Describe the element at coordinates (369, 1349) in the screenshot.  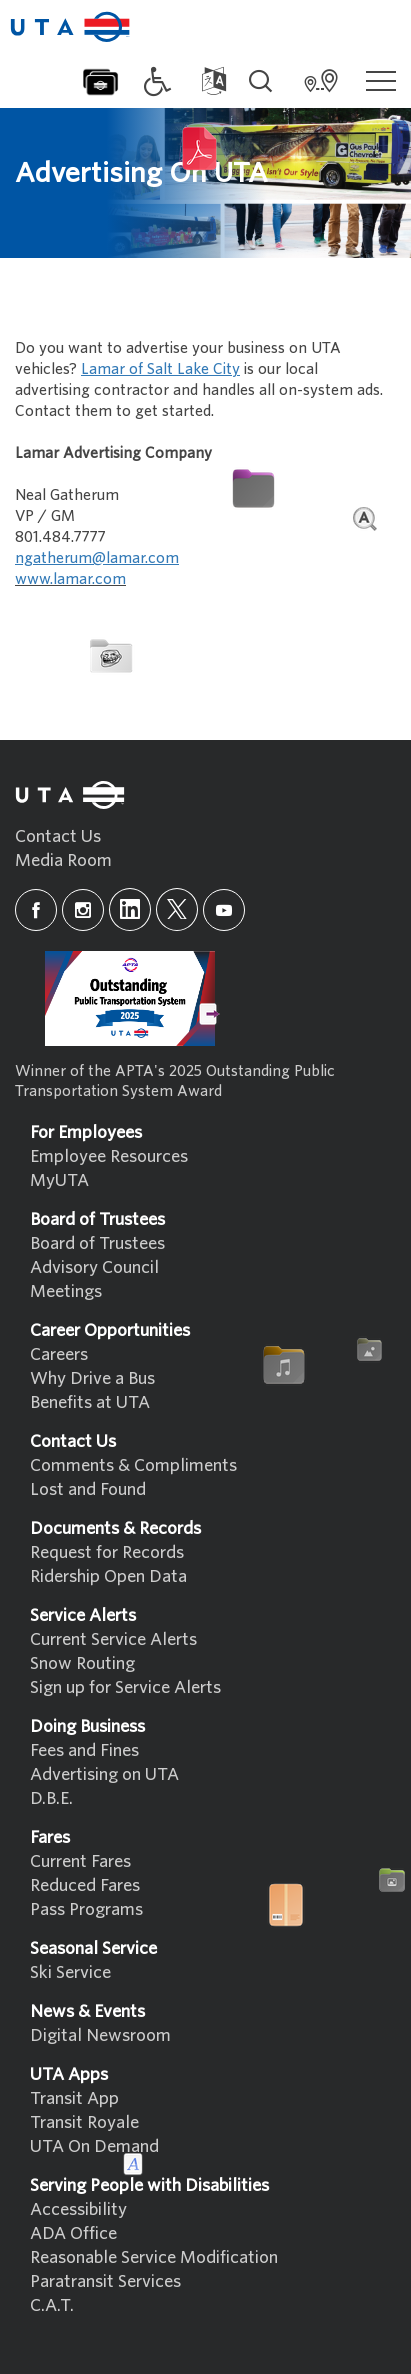
I see `open your pictures folder` at that location.